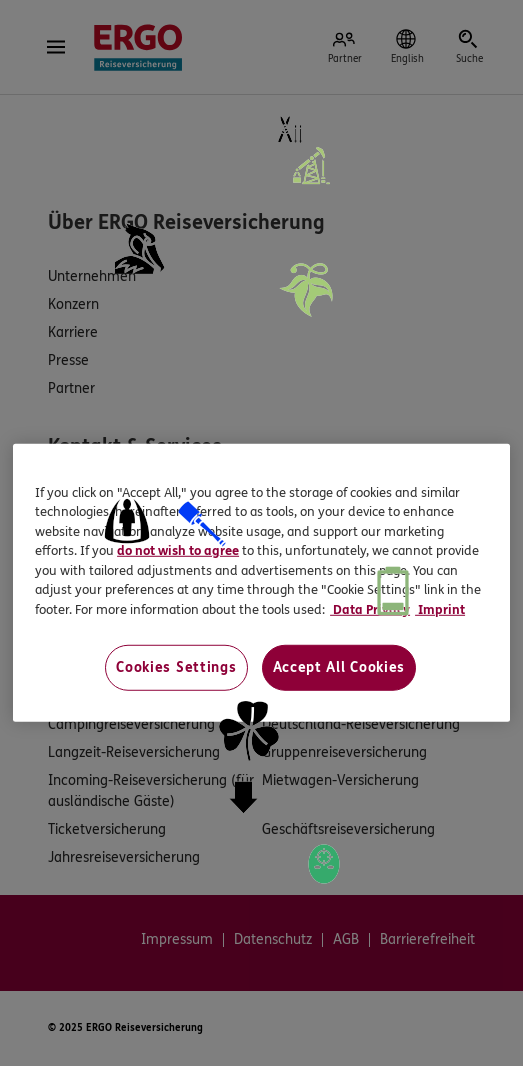 The height and width of the screenshot is (1066, 523). What do you see at coordinates (243, 797) in the screenshot?
I see `download a file or content` at bounding box center [243, 797].